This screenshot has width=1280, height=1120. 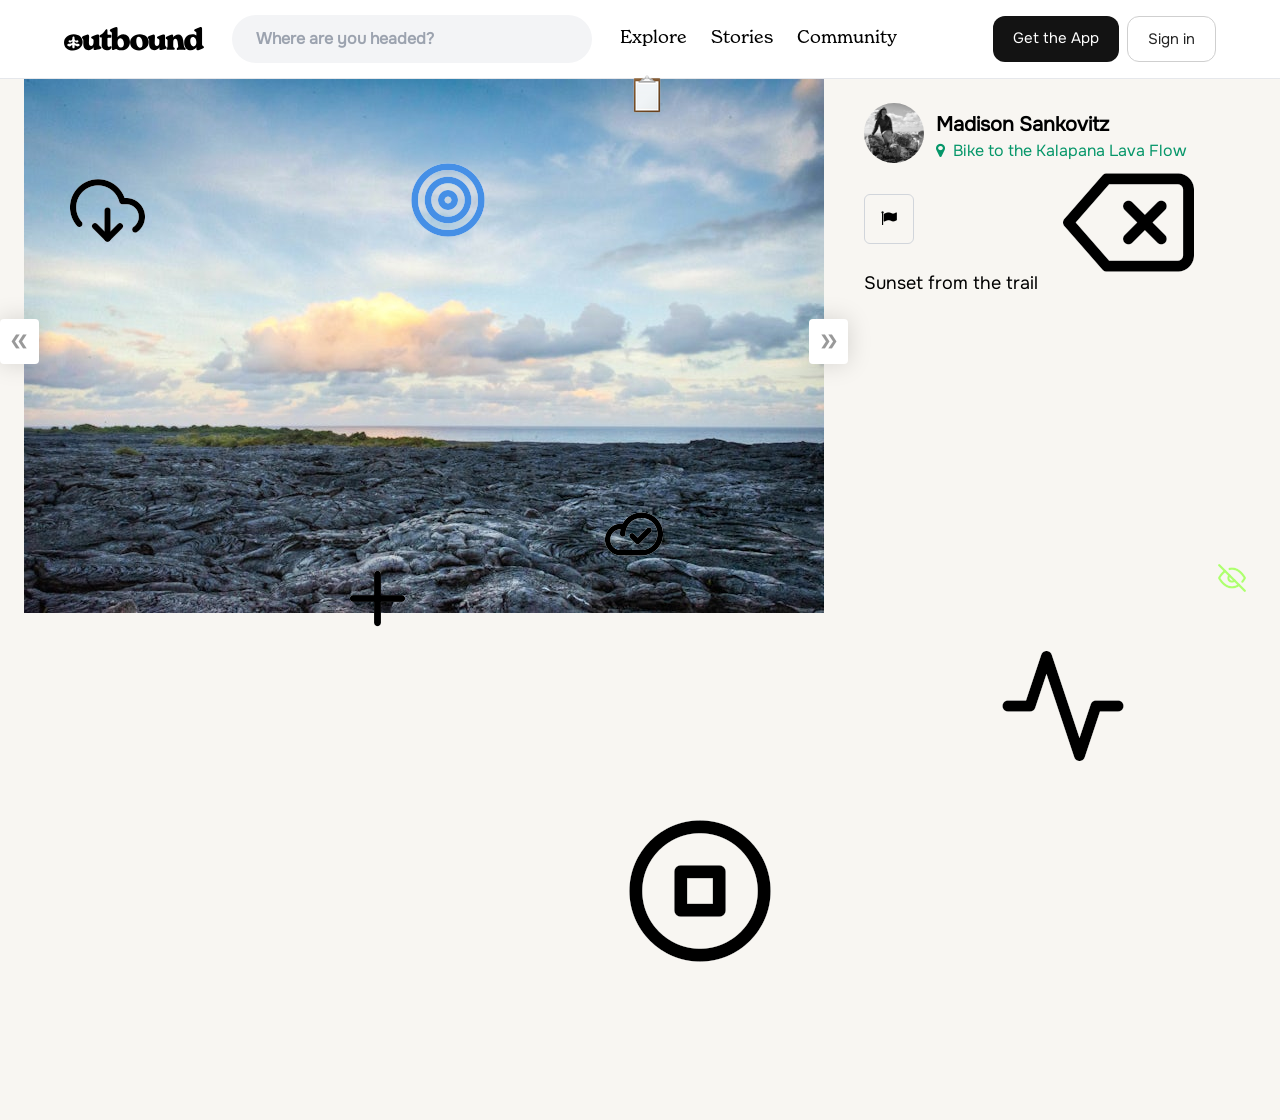 I want to click on stop media playback, so click(x=700, y=891).